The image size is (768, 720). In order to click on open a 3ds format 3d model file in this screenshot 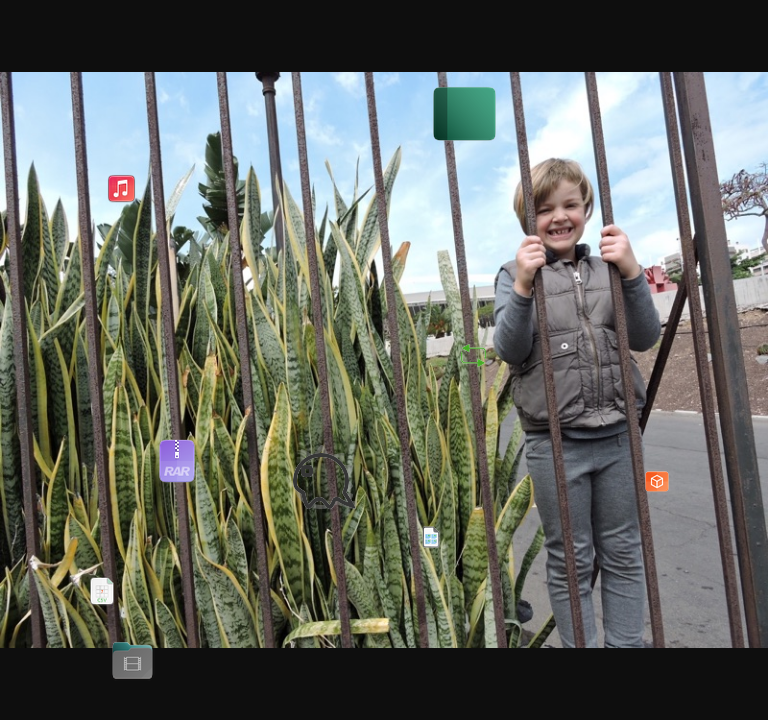, I will do `click(657, 481)`.